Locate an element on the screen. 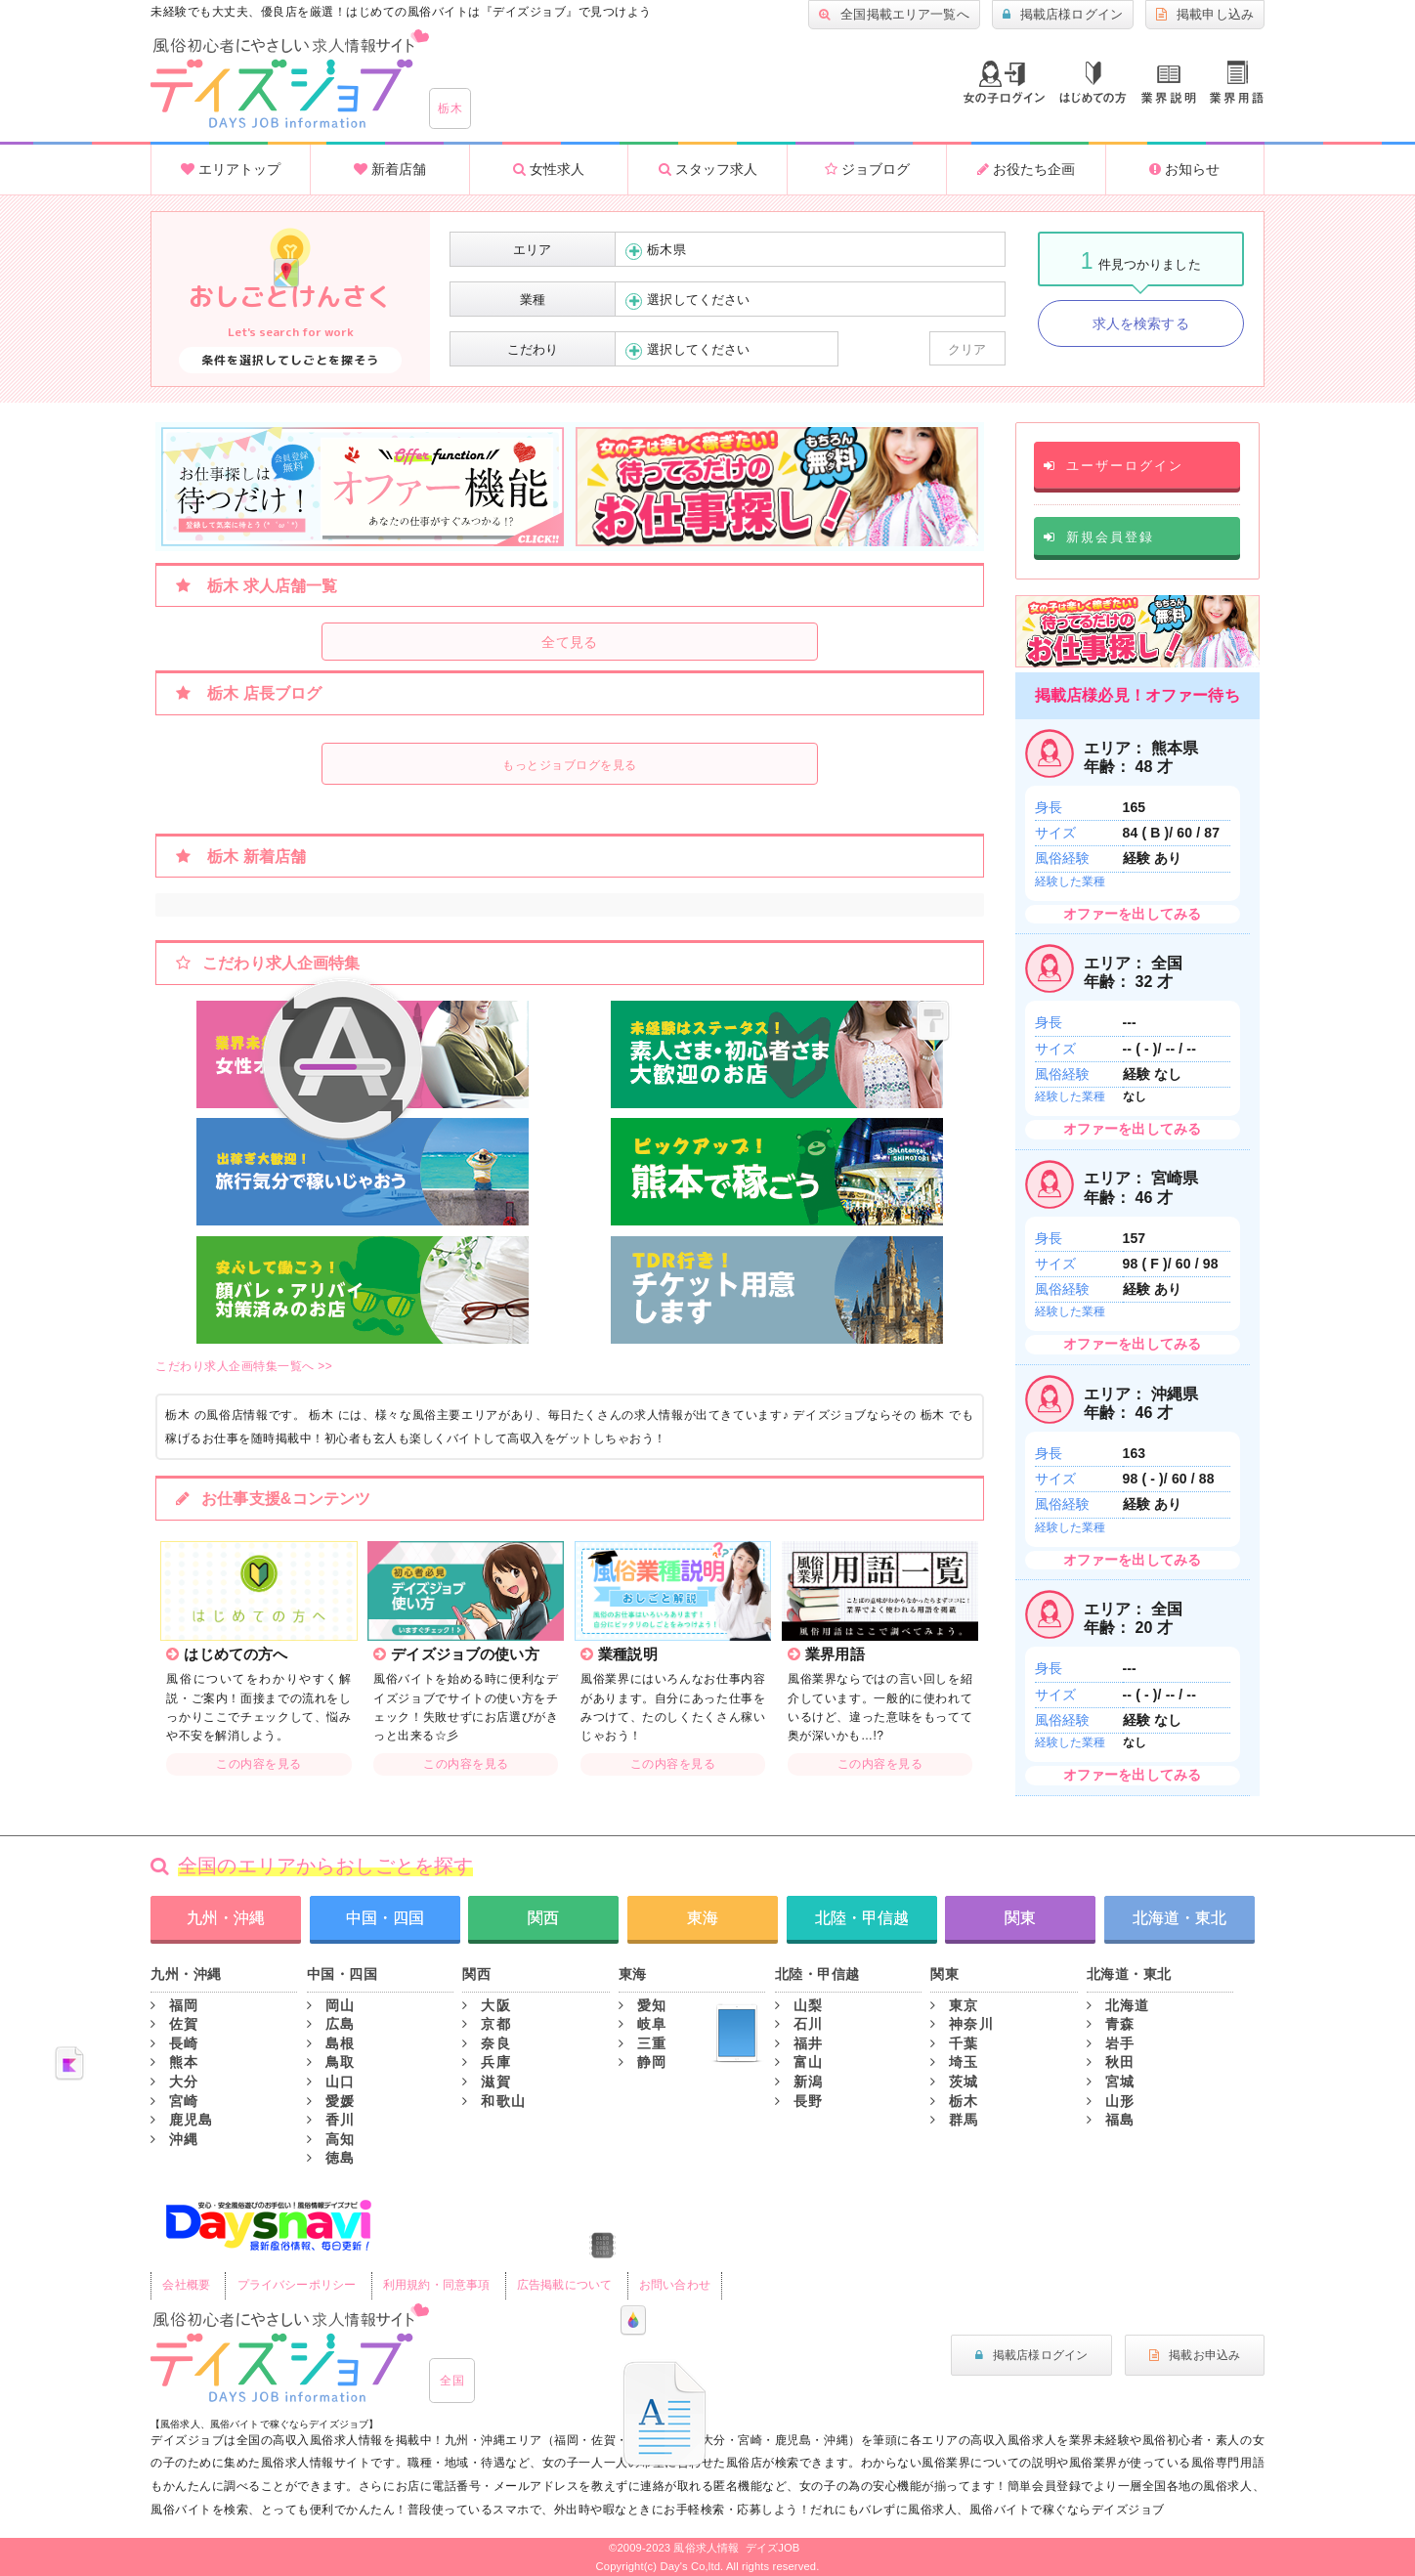 The image size is (1415, 2576). open a theme configuration file is located at coordinates (932, 1020).